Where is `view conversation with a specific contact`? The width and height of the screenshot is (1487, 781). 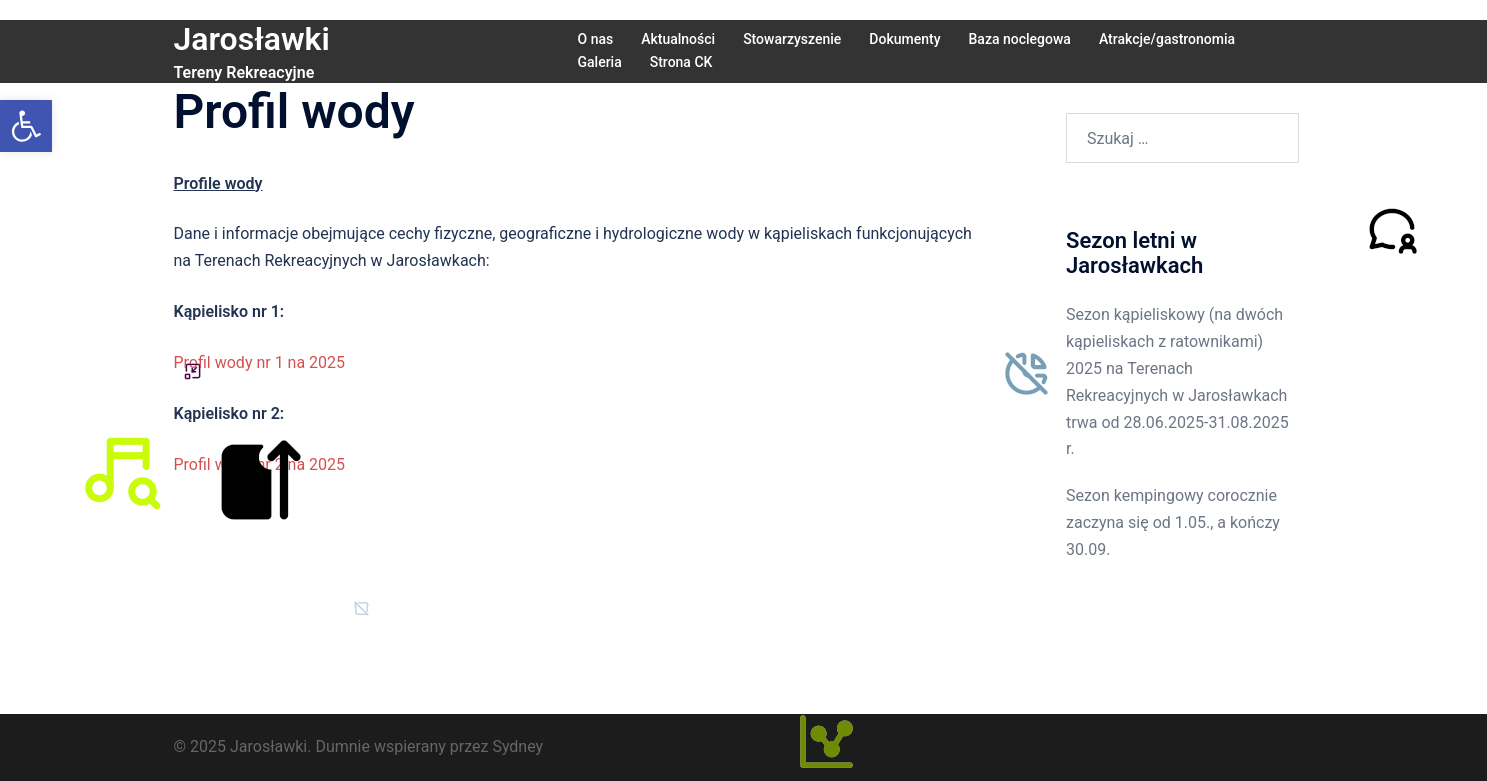 view conversation with a specific contact is located at coordinates (1392, 229).